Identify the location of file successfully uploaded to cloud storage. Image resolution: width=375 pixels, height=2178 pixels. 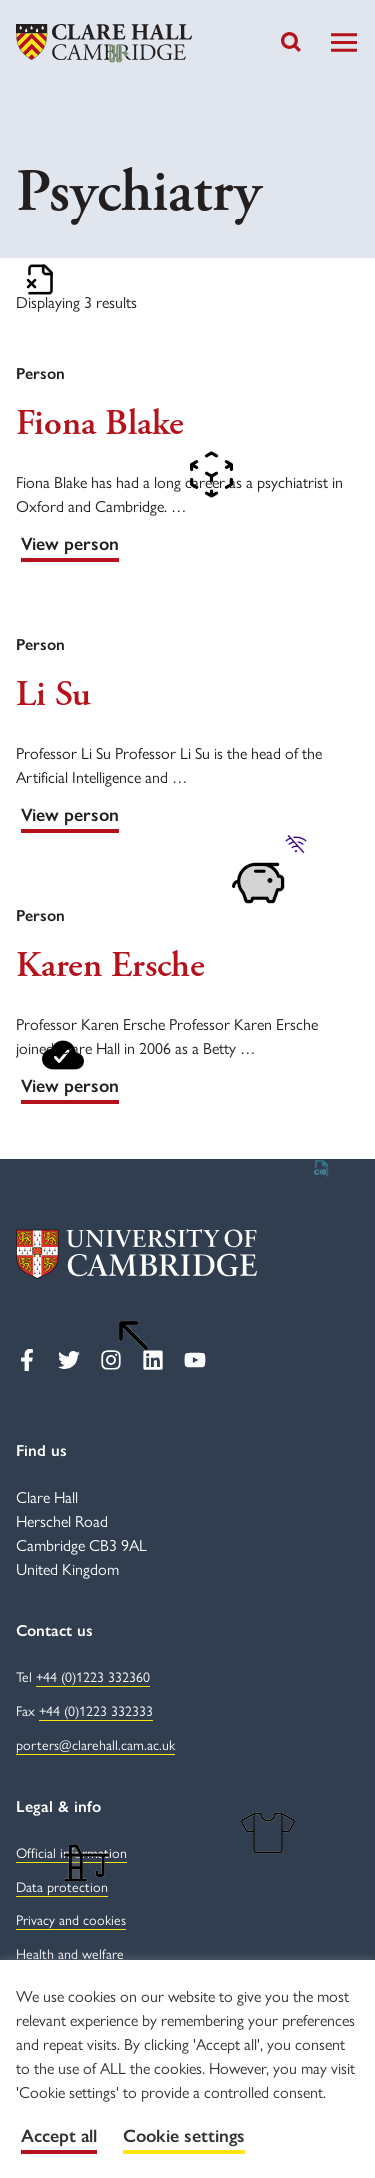
(63, 1055).